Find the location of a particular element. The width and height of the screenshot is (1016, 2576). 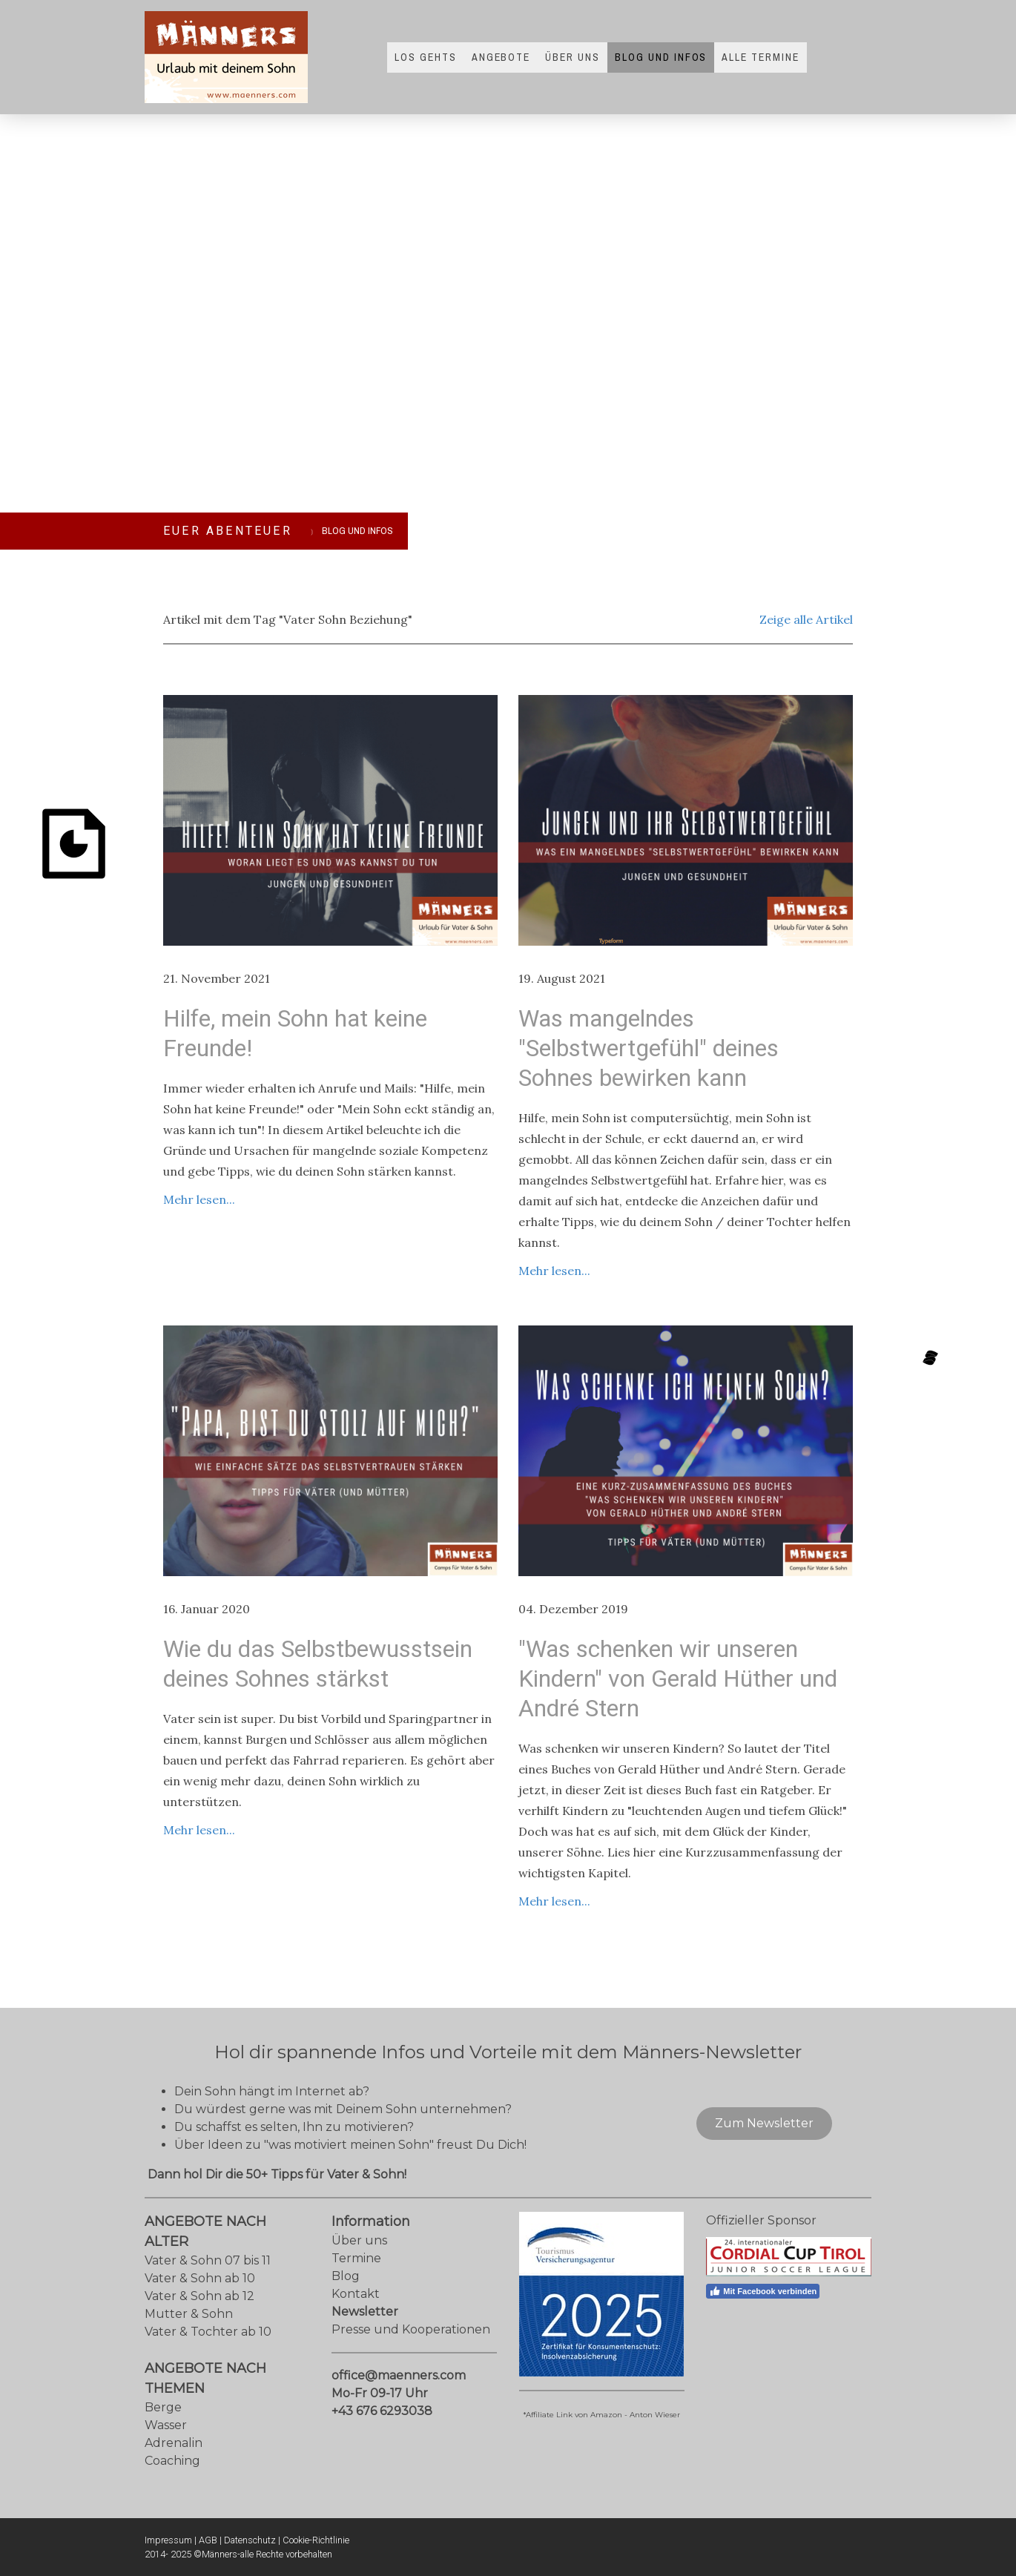

Typeform logo is located at coordinates (611, 941).